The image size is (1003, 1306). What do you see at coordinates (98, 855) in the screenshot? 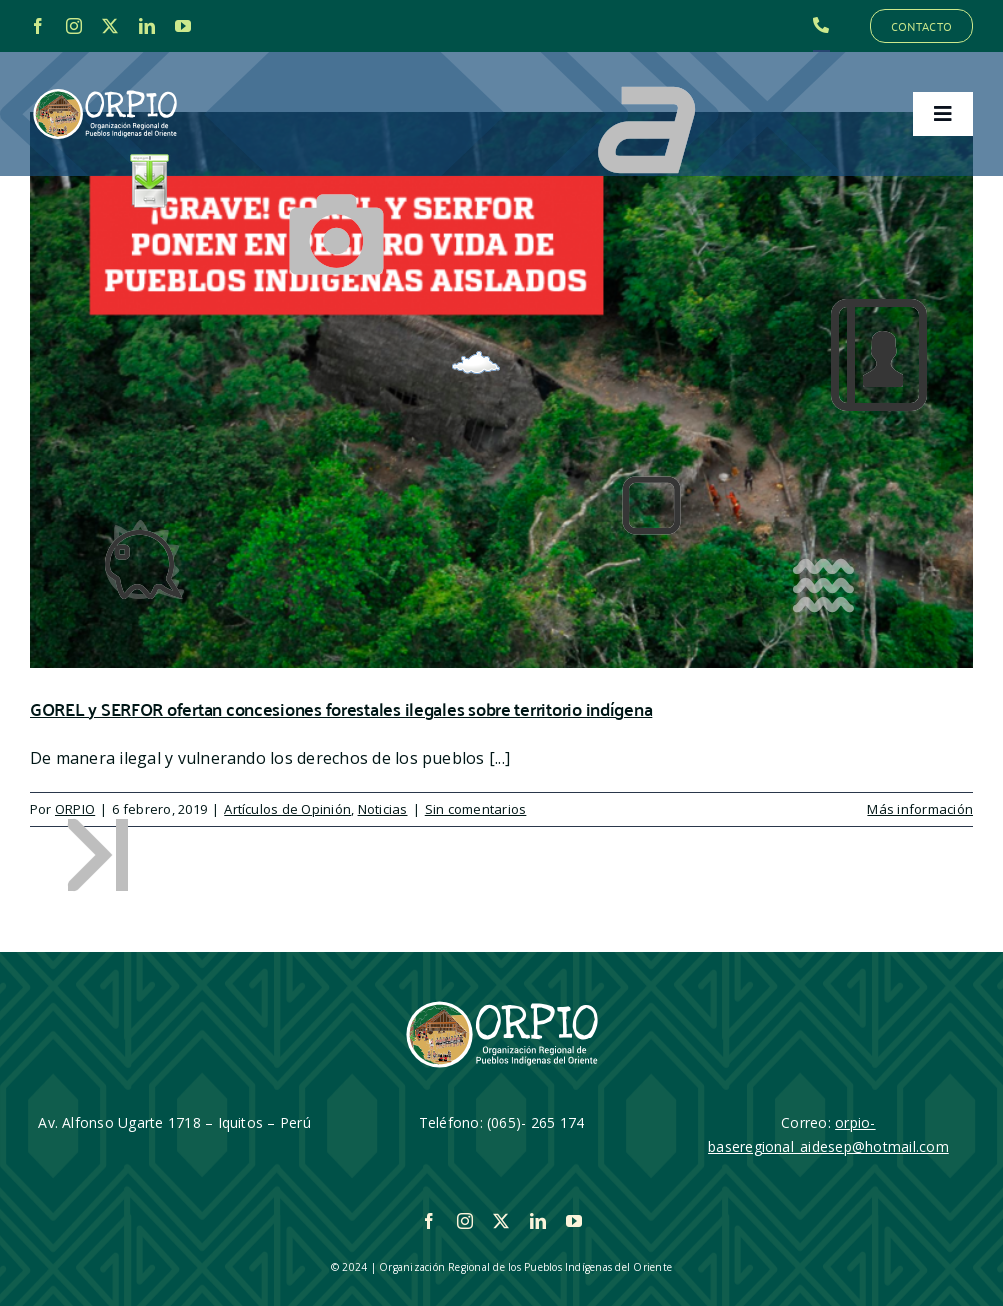
I see `skip to the end of a list or playlist` at bounding box center [98, 855].